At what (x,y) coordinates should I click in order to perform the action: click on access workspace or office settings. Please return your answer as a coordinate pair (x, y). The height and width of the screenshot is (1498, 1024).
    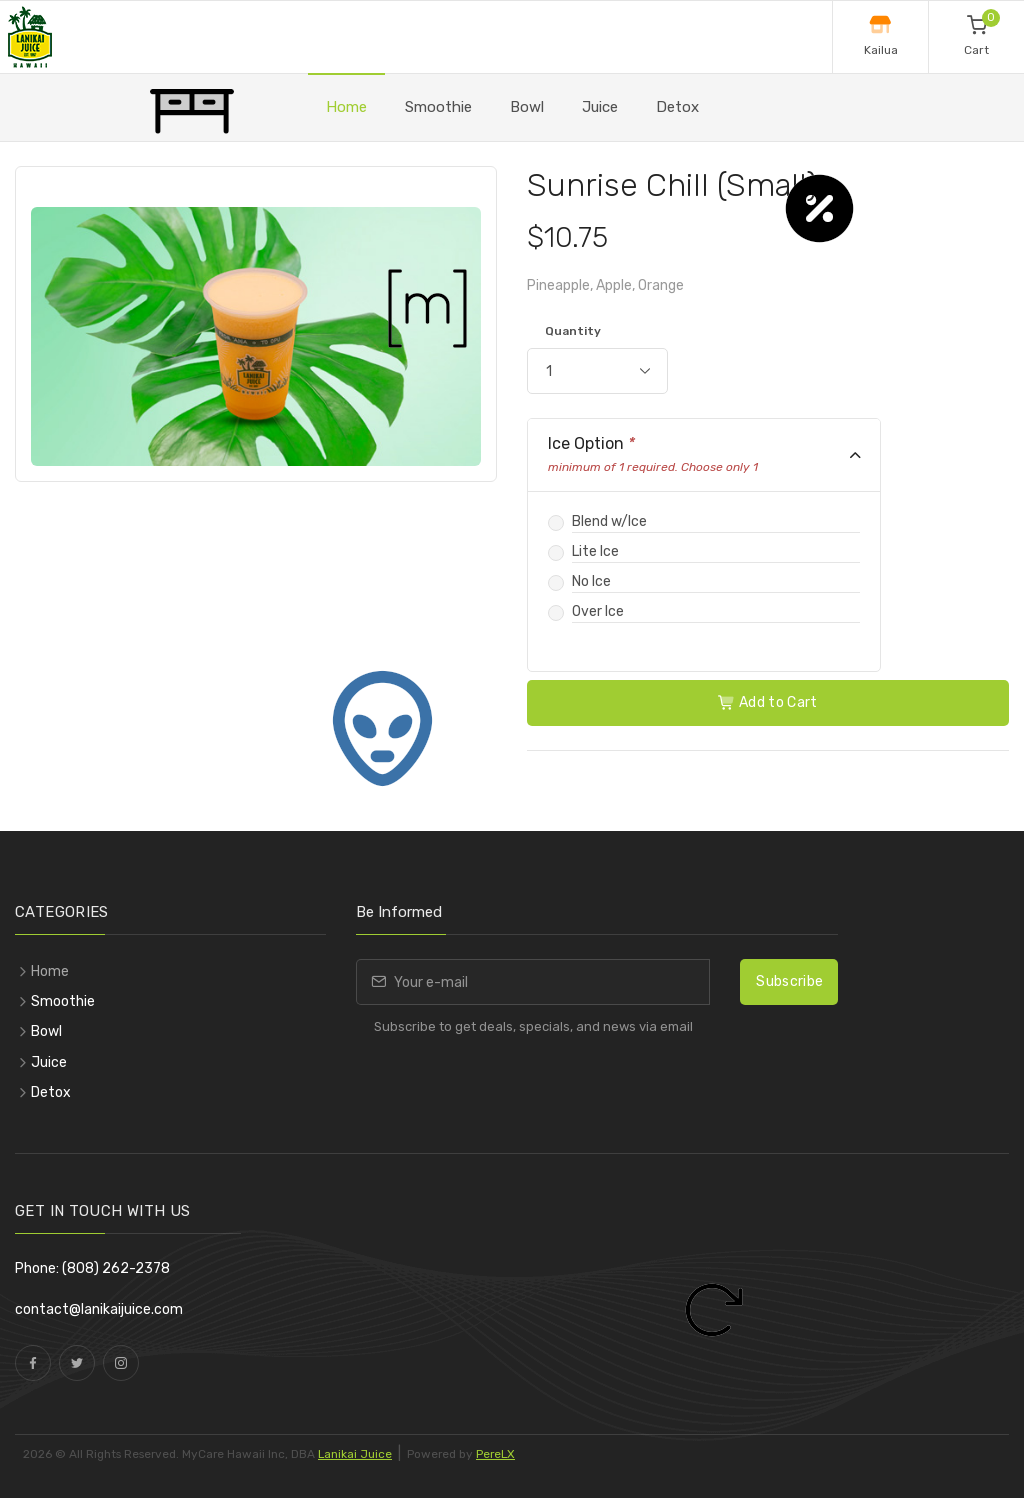
    Looking at the image, I should click on (192, 110).